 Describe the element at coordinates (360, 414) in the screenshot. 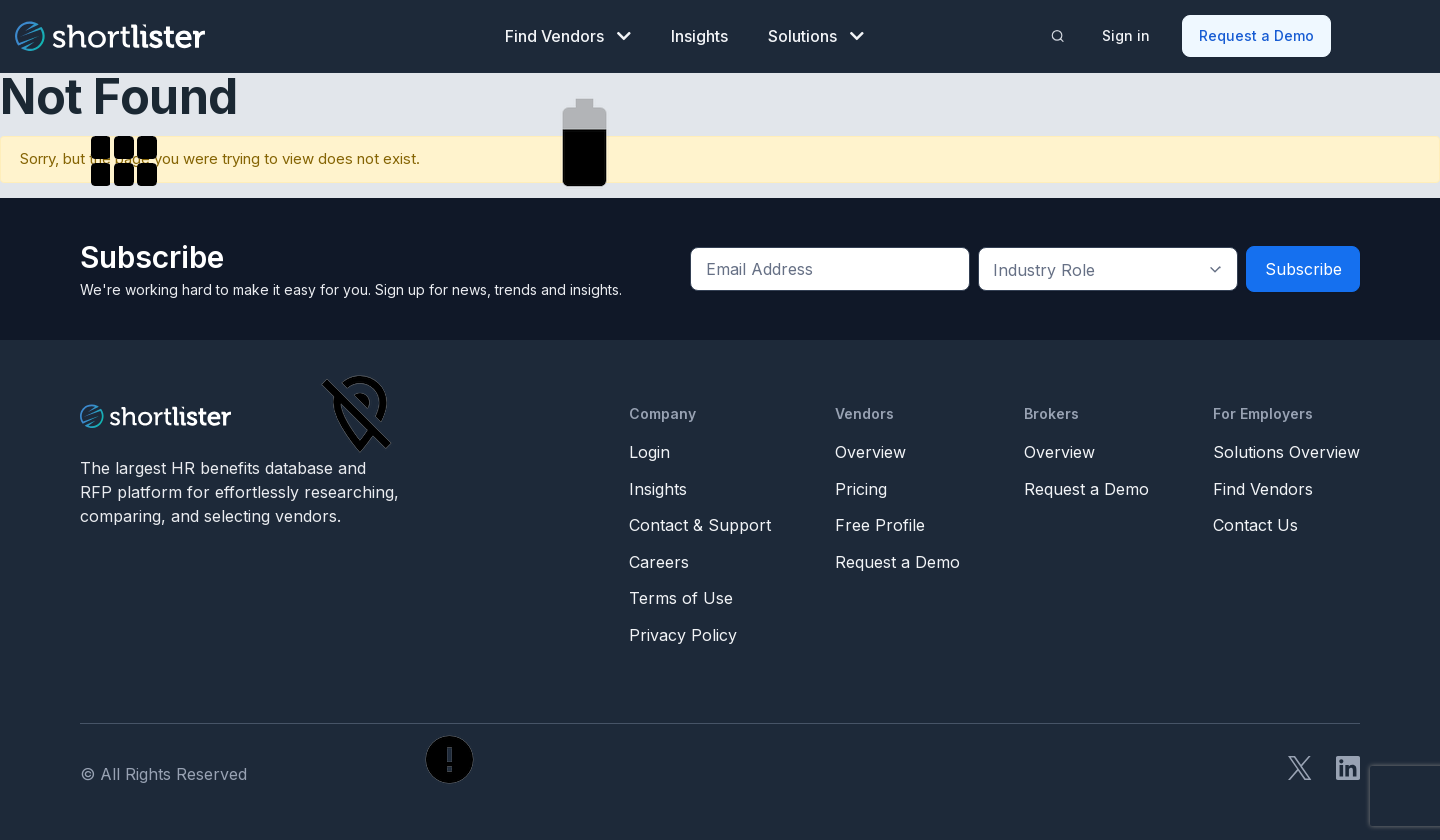

I see `location services disabled` at that location.